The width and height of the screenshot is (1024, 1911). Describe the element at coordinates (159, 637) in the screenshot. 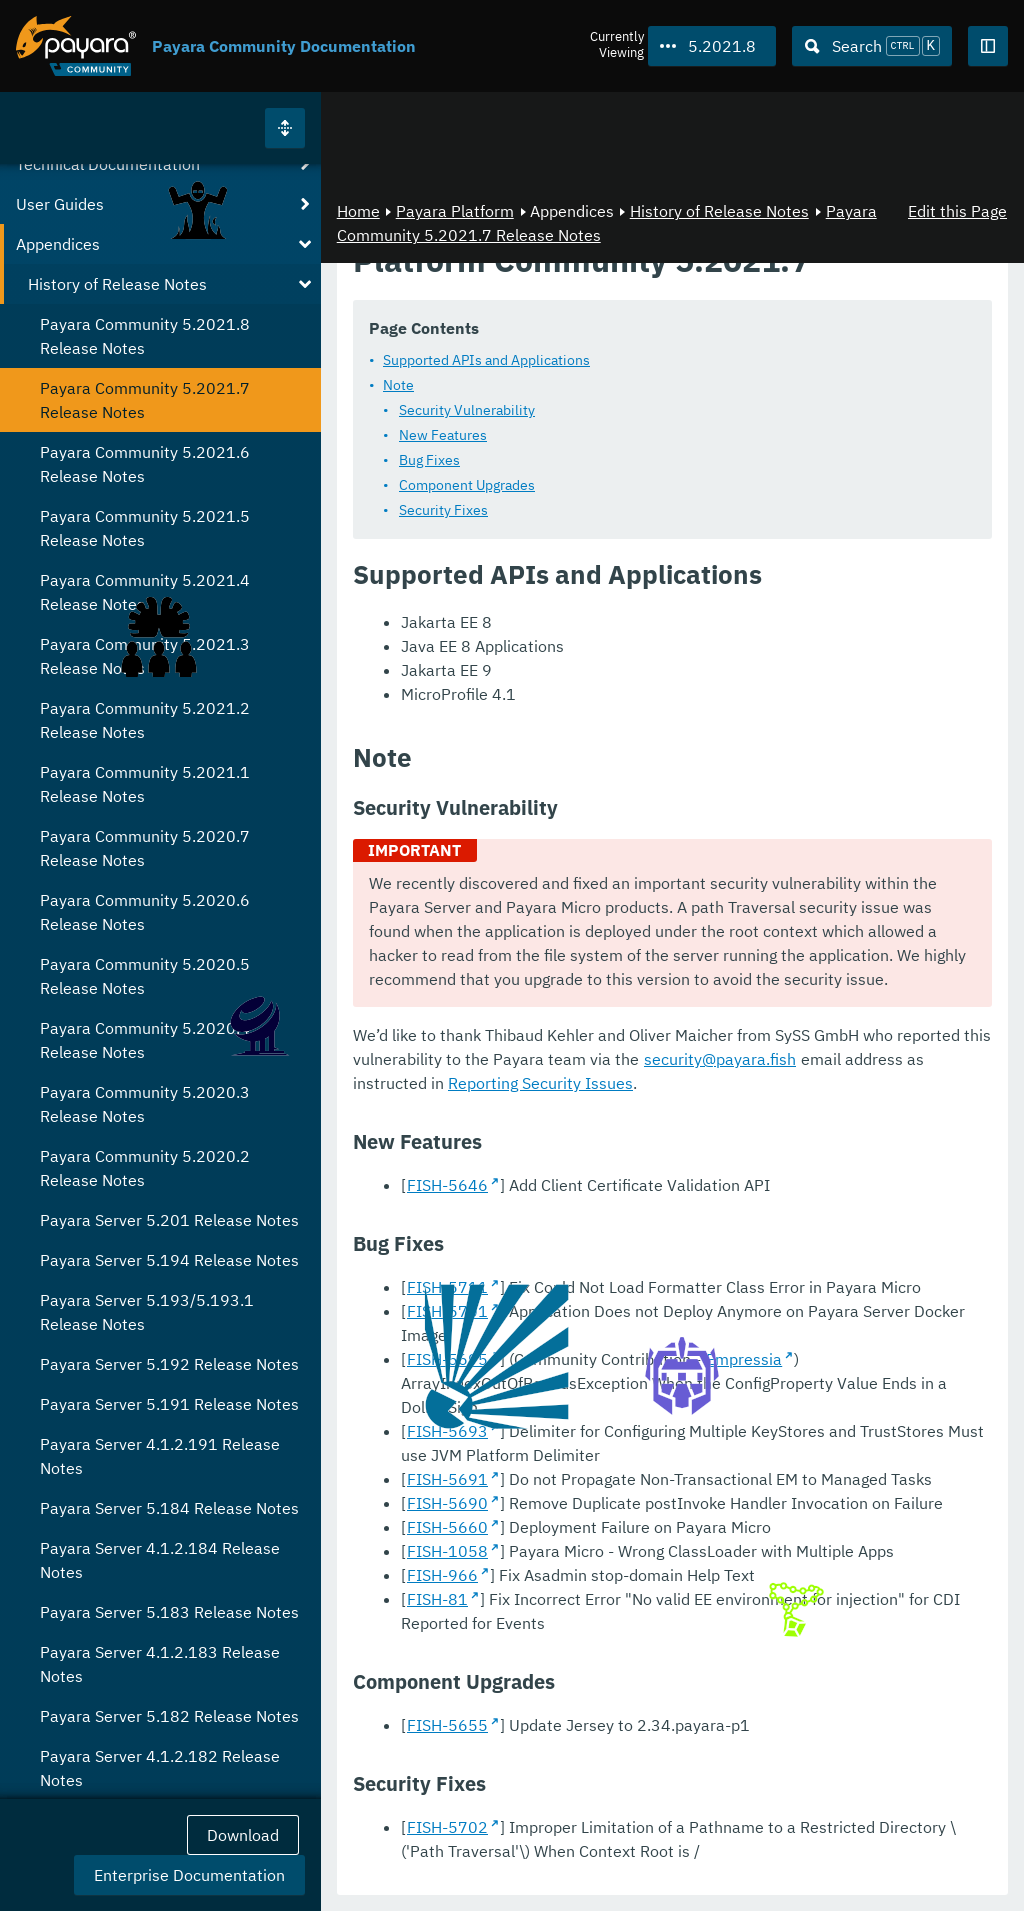

I see `access collaborative brainstorming features` at that location.